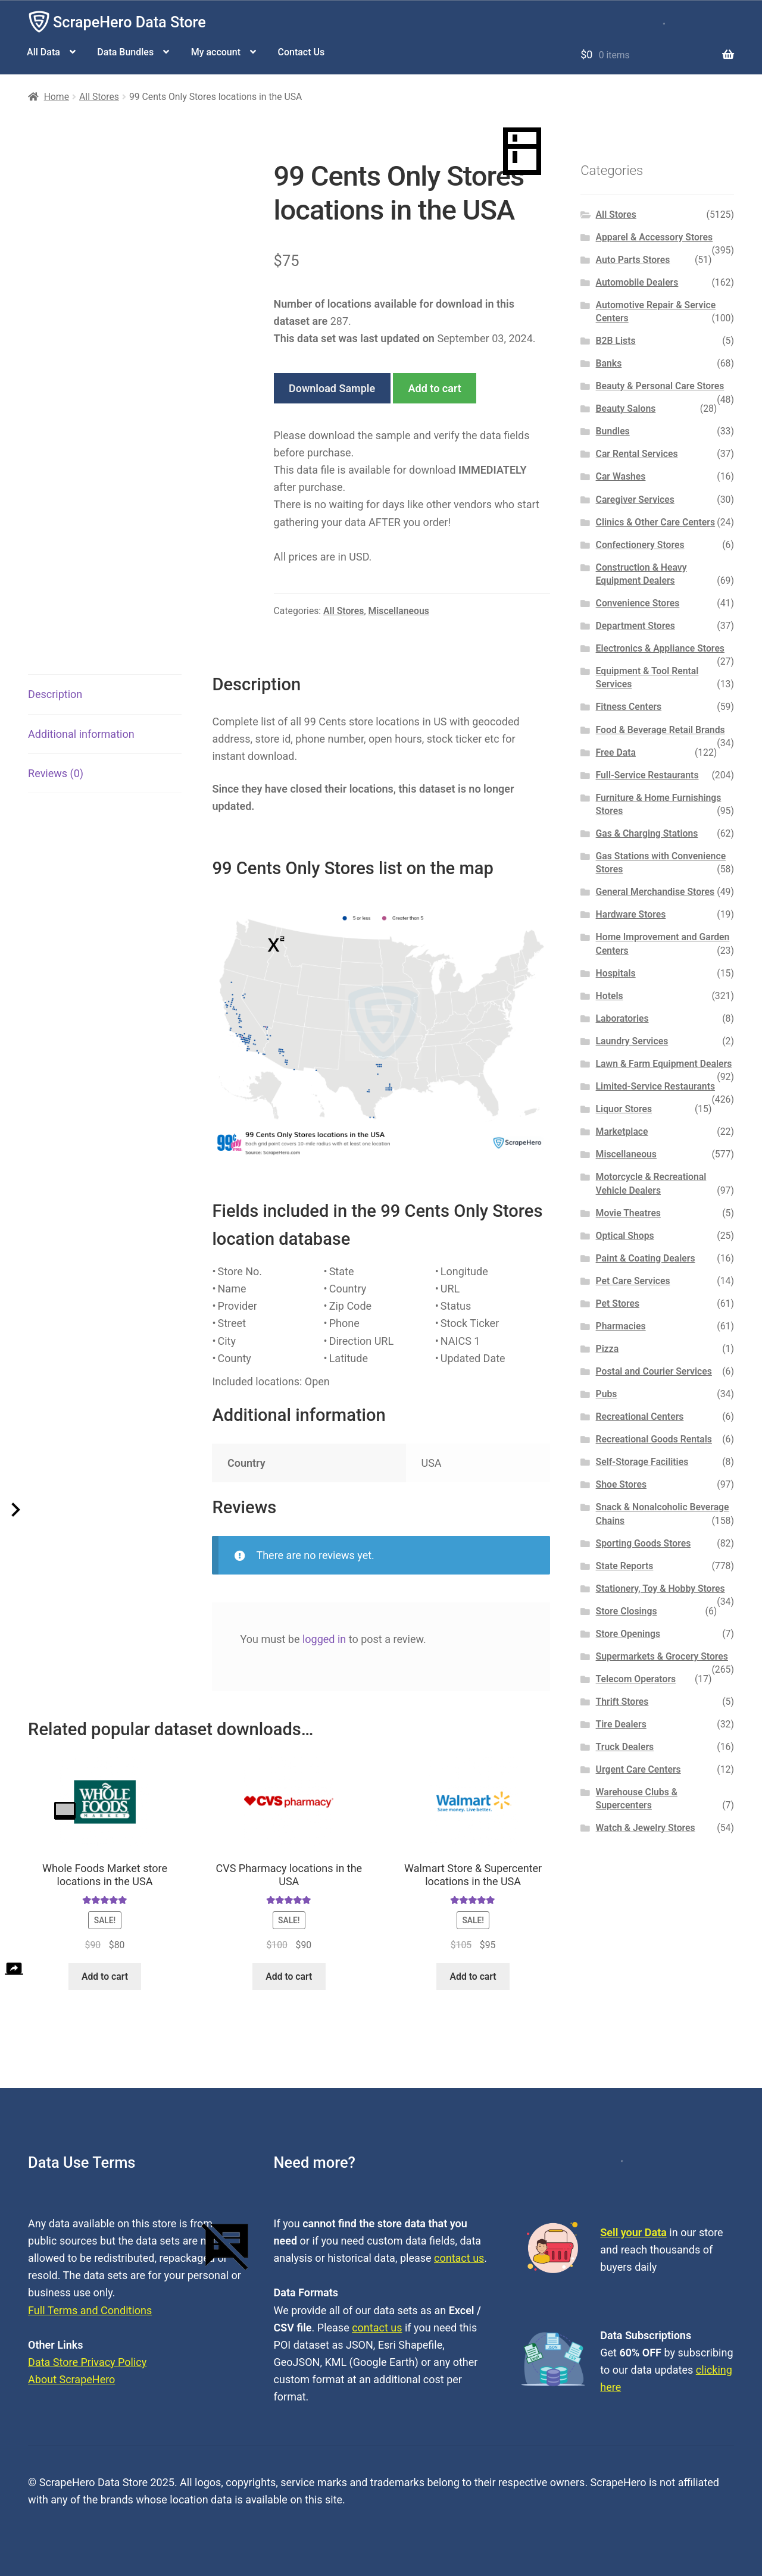 The height and width of the screenshot is (2576, 762). What do you see at coordinates (273, 944) in the screenshot?
I see `format selected text as superscript` at bounding box center [273, 944].